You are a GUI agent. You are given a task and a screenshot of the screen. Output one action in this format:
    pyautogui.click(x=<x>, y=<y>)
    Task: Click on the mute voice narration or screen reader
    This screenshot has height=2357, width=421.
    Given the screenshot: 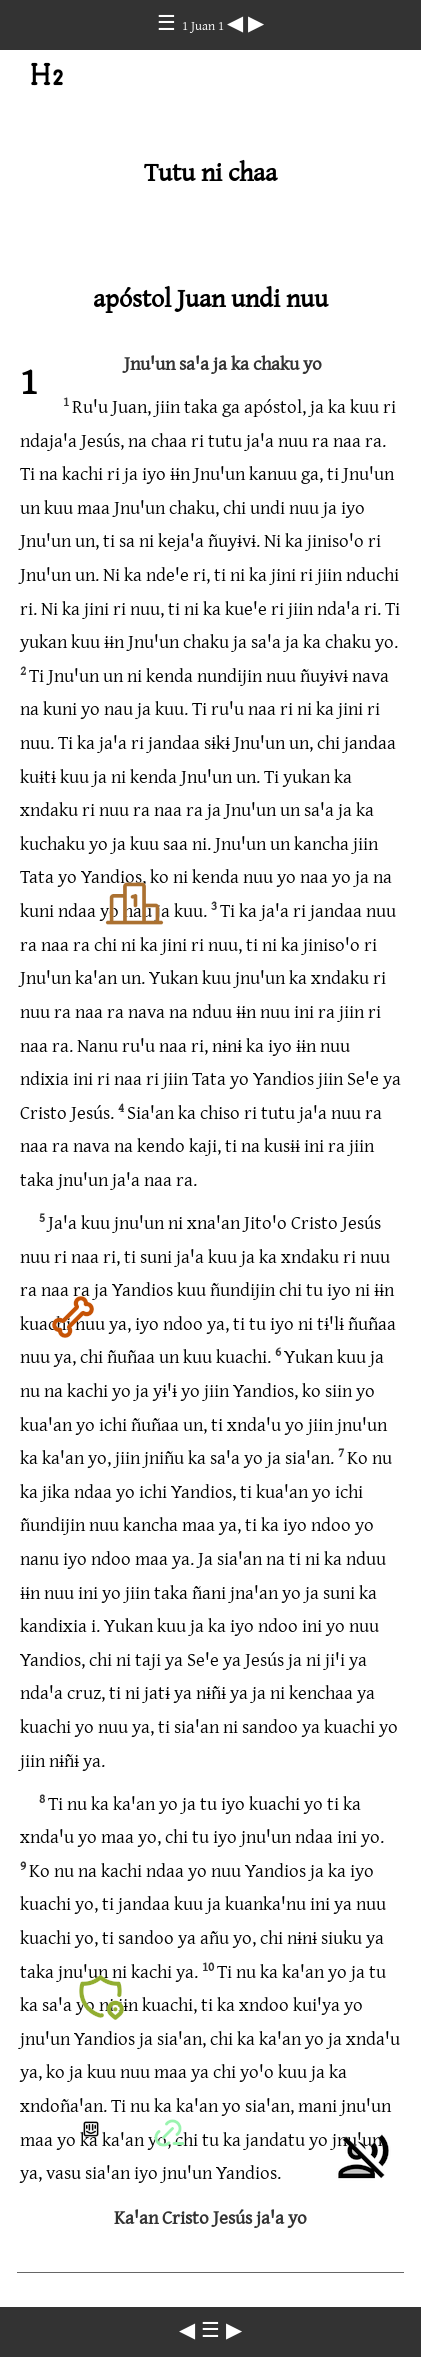 What is the action you would take?
    pyautogui.click(x=363, y=2157)
    